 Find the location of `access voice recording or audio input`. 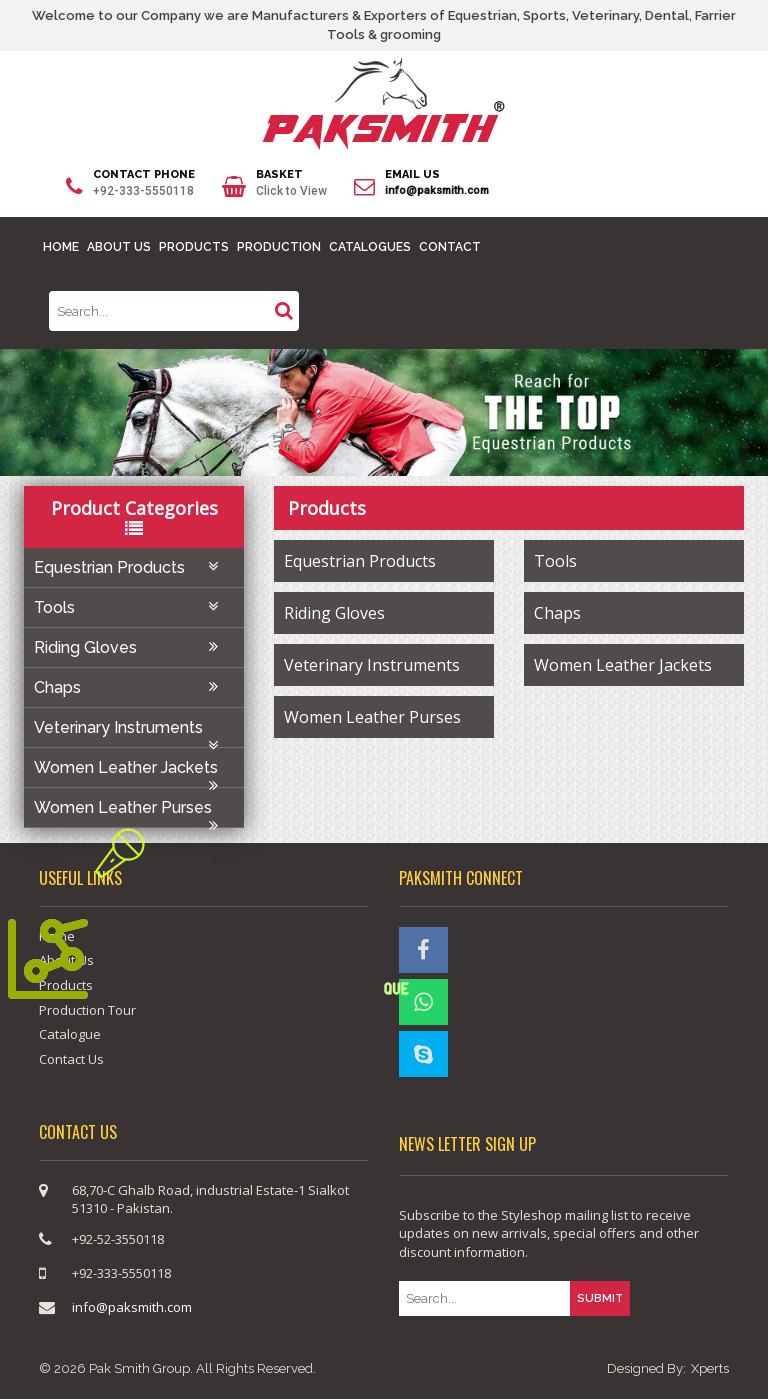

access voice recording or audio input is located at coordinates (119, 854).